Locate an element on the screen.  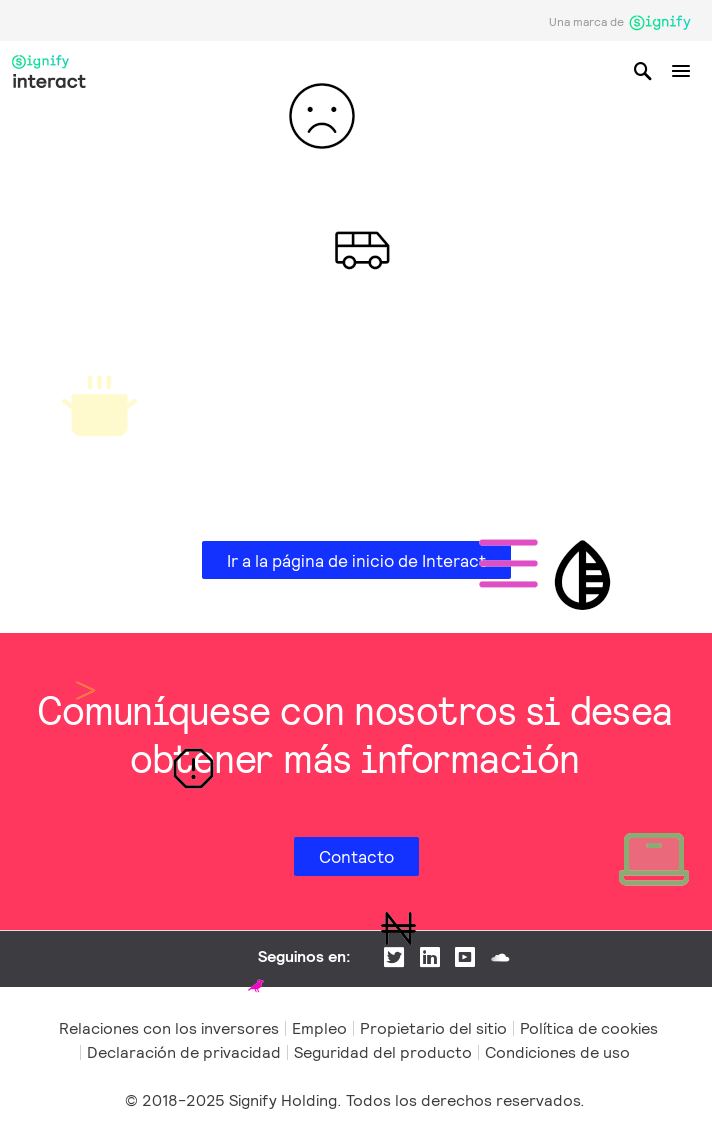
view or select Nigerian naira currency is located at coordinates (398, 928).